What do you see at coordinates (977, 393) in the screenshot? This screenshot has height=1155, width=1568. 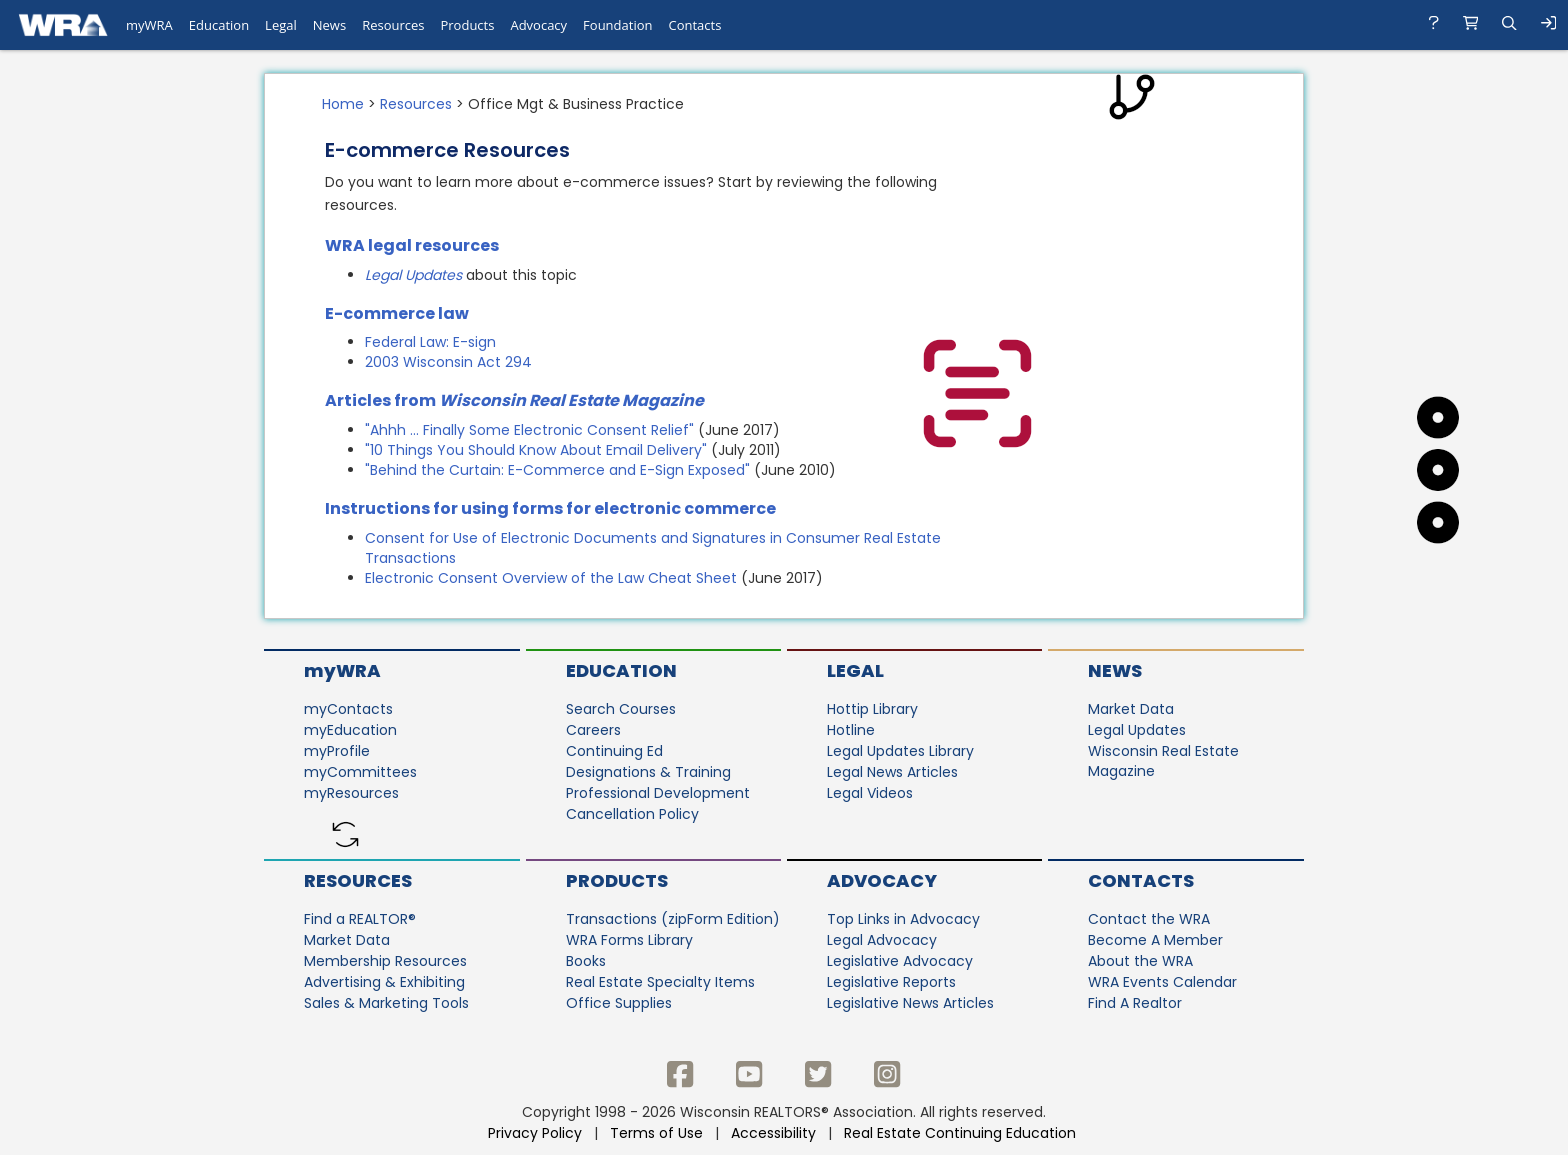 I see `scan document to extract text` at bounding box center [977, 393].